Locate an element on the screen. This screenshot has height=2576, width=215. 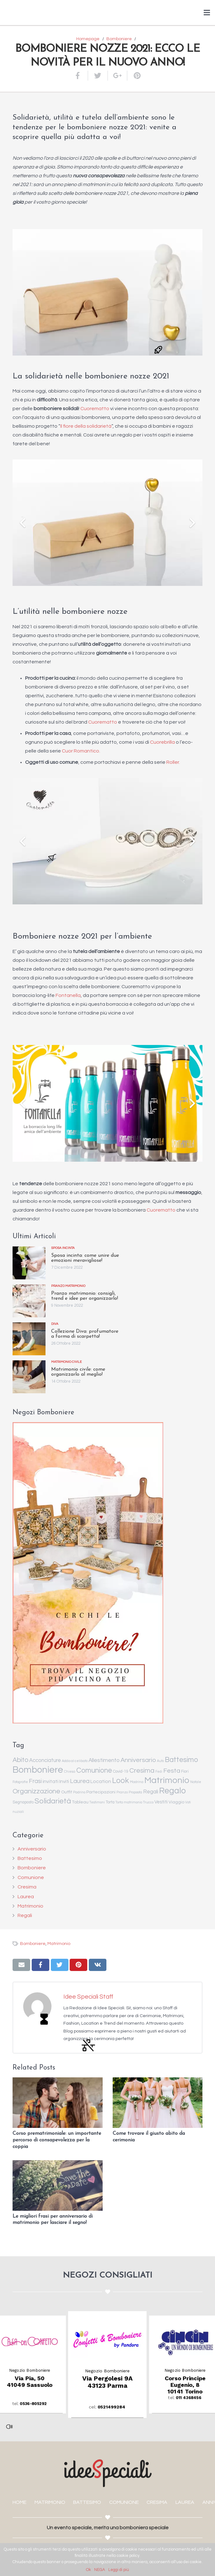
launch or deploy an application is located at coordinates (158, 350).